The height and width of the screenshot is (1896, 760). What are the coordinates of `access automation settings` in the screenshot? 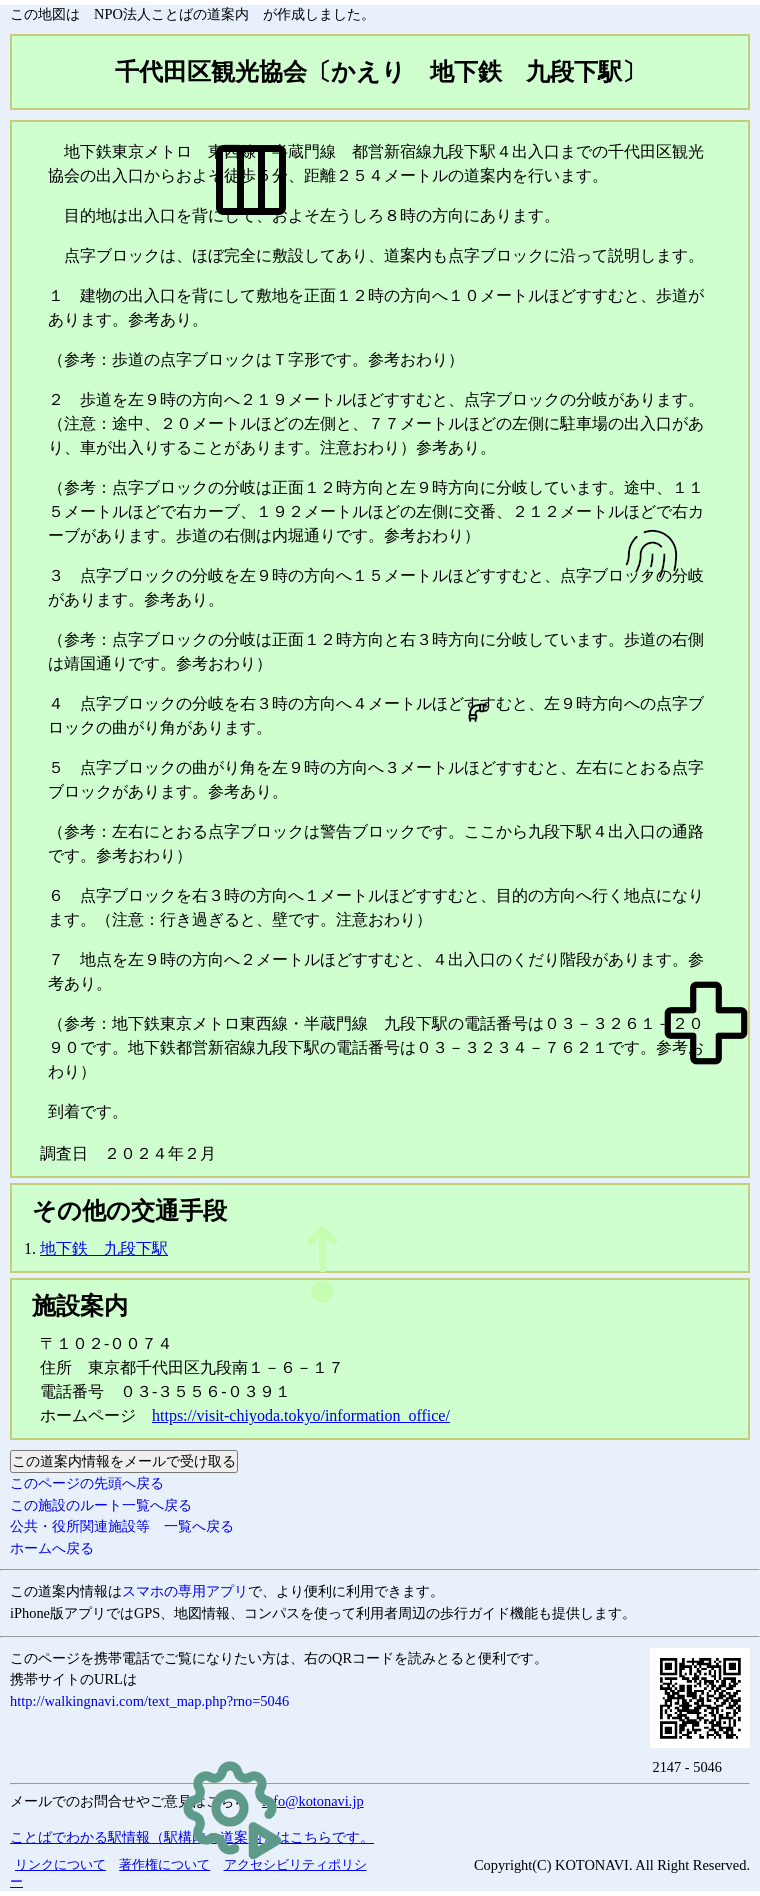 It's located at (230, 1808).